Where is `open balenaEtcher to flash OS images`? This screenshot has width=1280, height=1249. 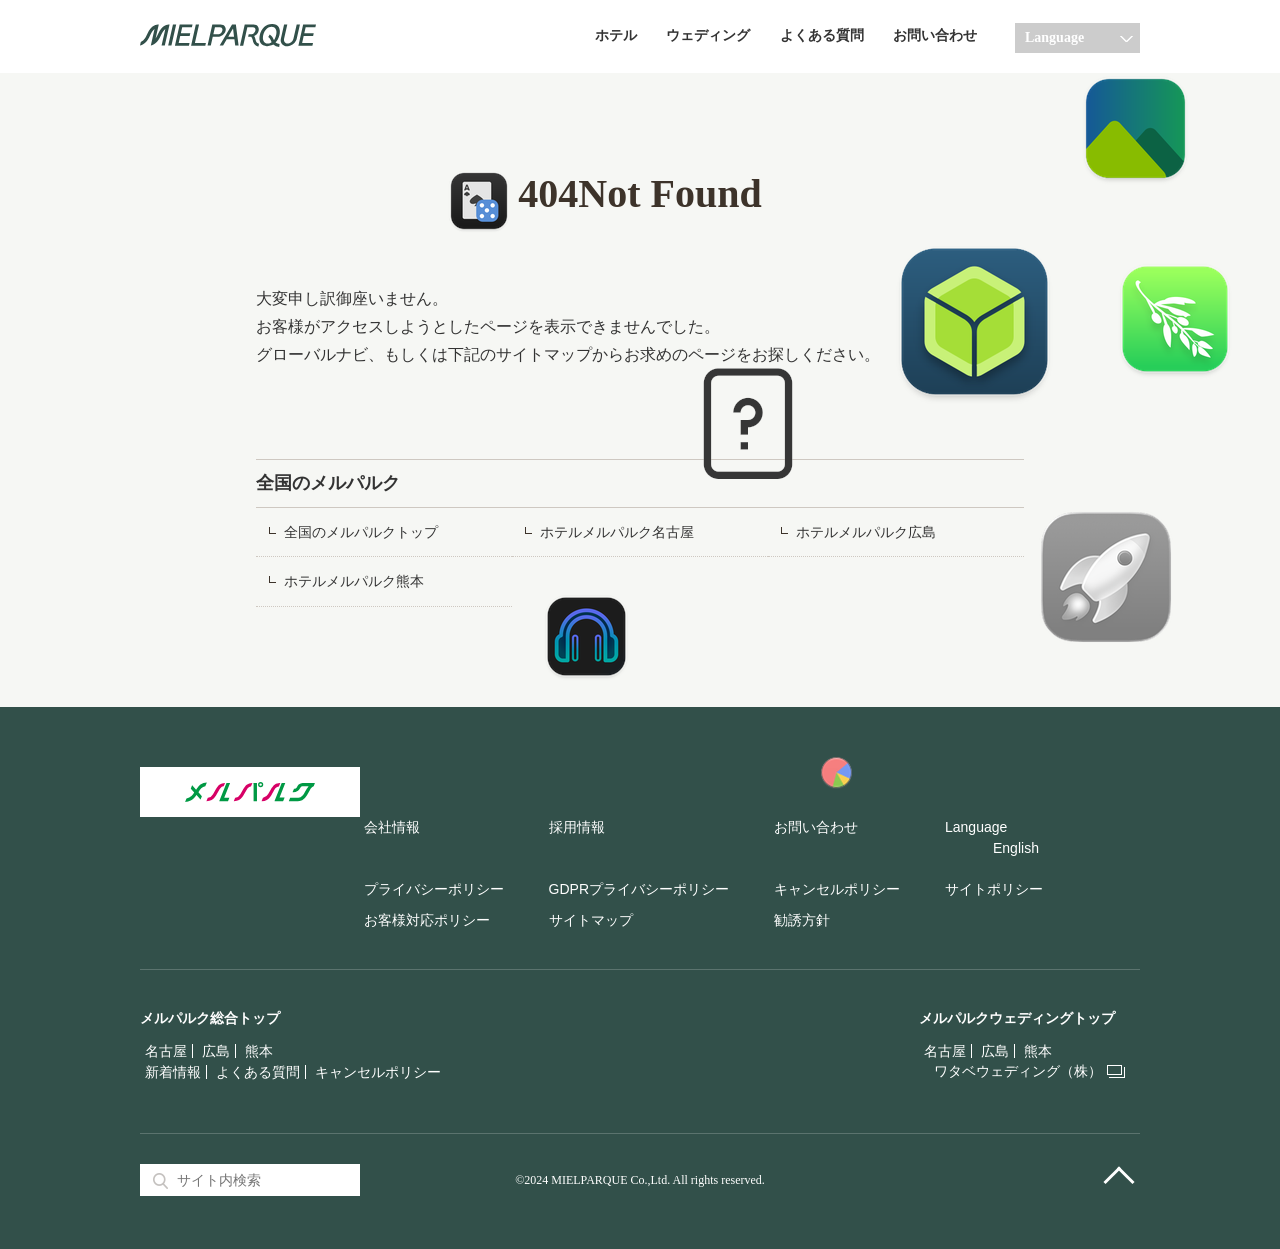 open balenaEtcher to flash OS images is located at coordinates (974, 321).